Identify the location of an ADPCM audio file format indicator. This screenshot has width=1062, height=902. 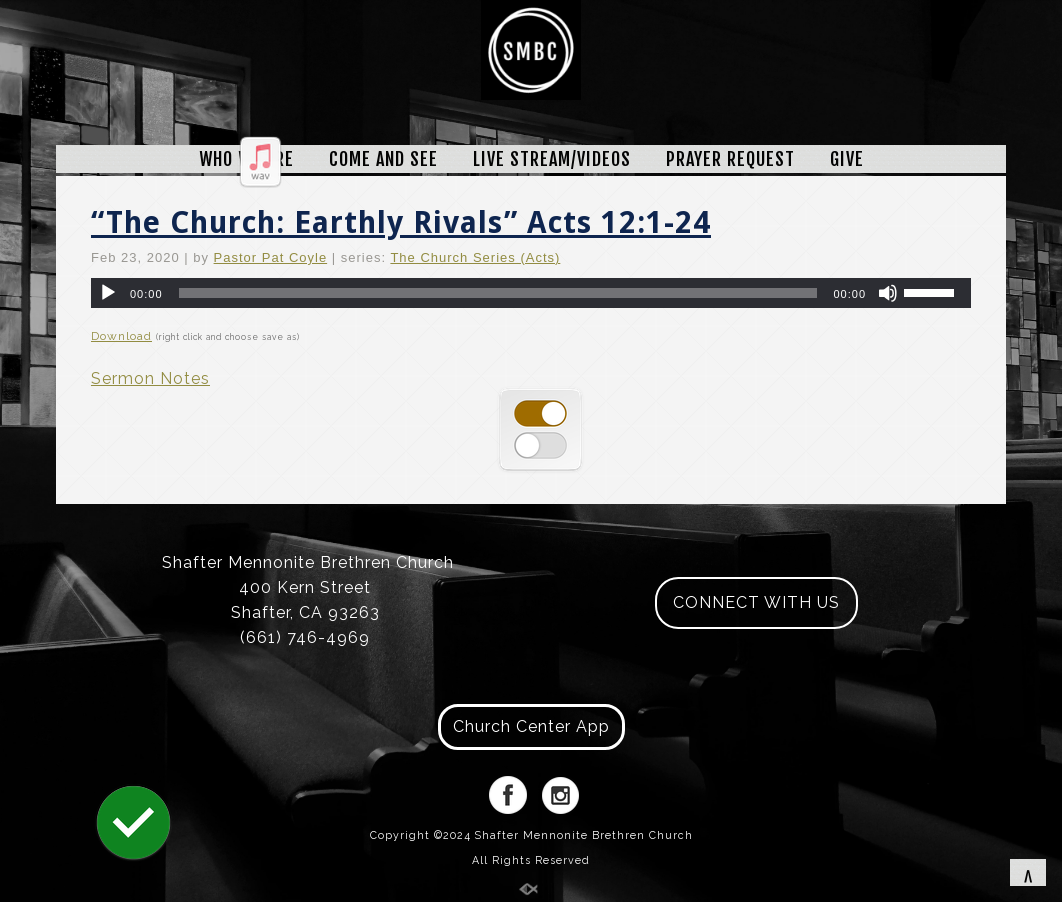
(260, 161).